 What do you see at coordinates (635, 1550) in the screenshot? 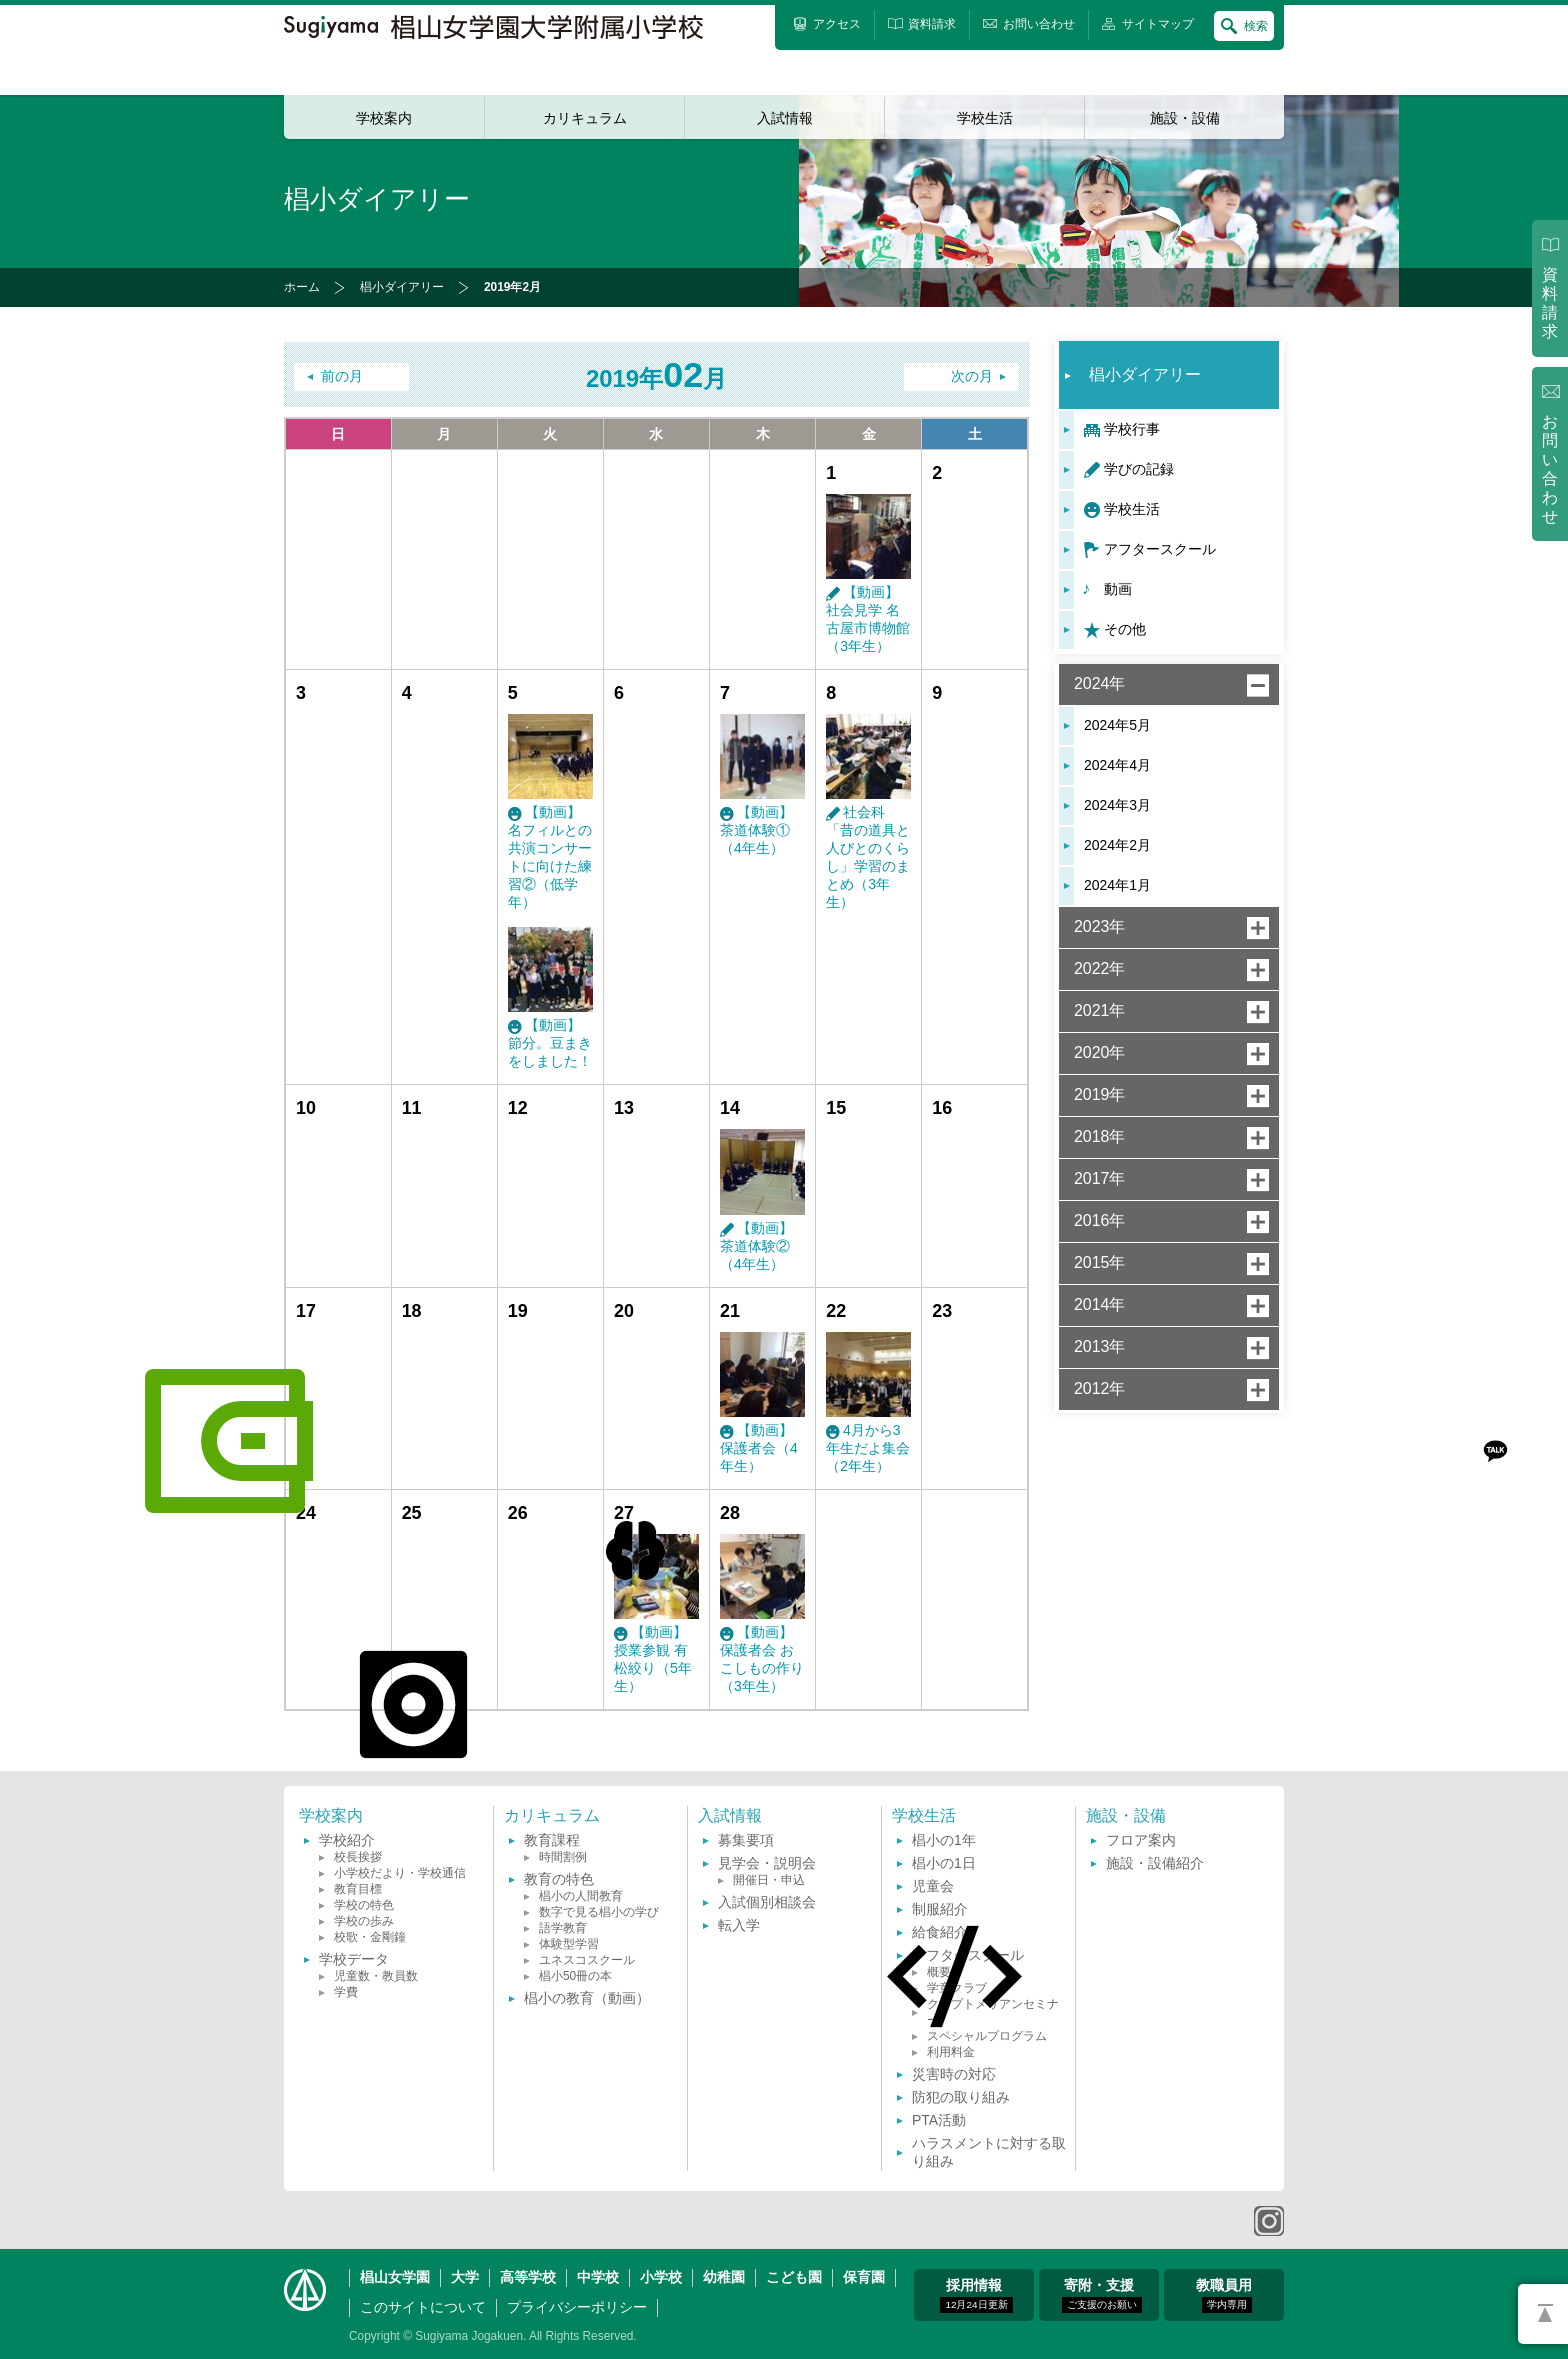
I see `access AI or smart features` at bounding box center [635, 1550].